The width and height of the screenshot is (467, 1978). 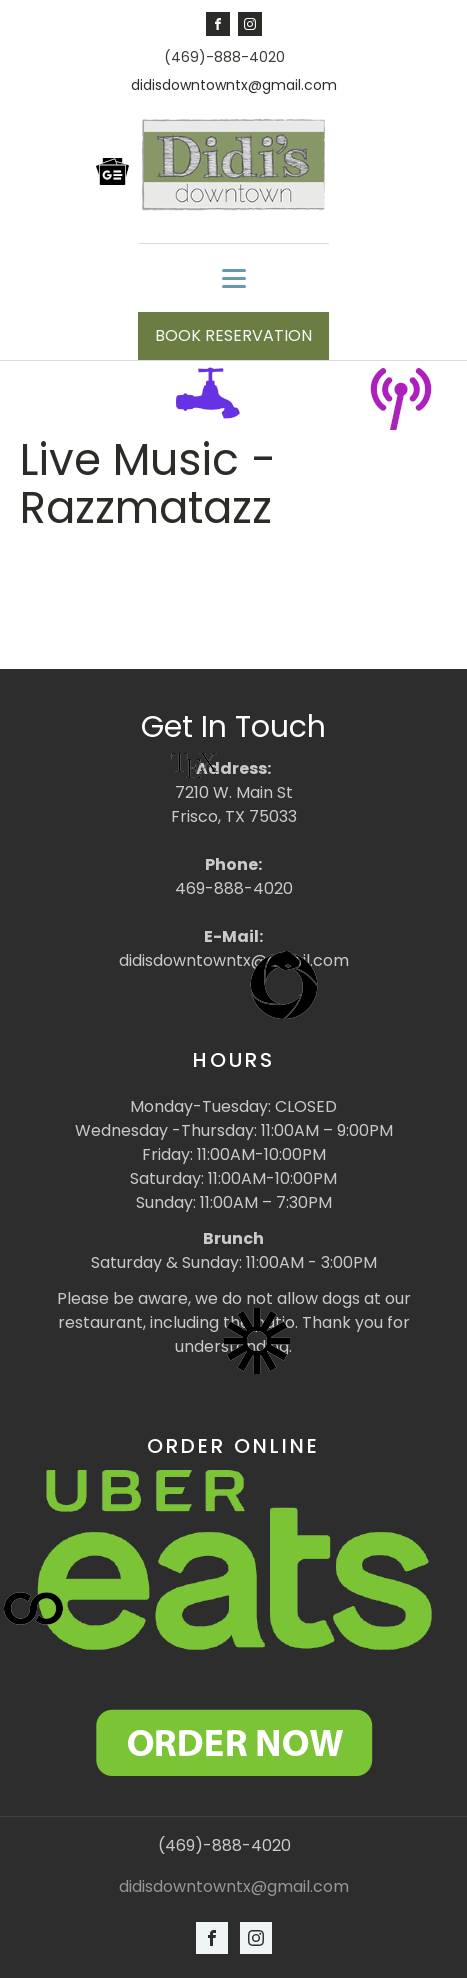 I want to click on TeX typesetting system logo, so click(x=194, y=765).